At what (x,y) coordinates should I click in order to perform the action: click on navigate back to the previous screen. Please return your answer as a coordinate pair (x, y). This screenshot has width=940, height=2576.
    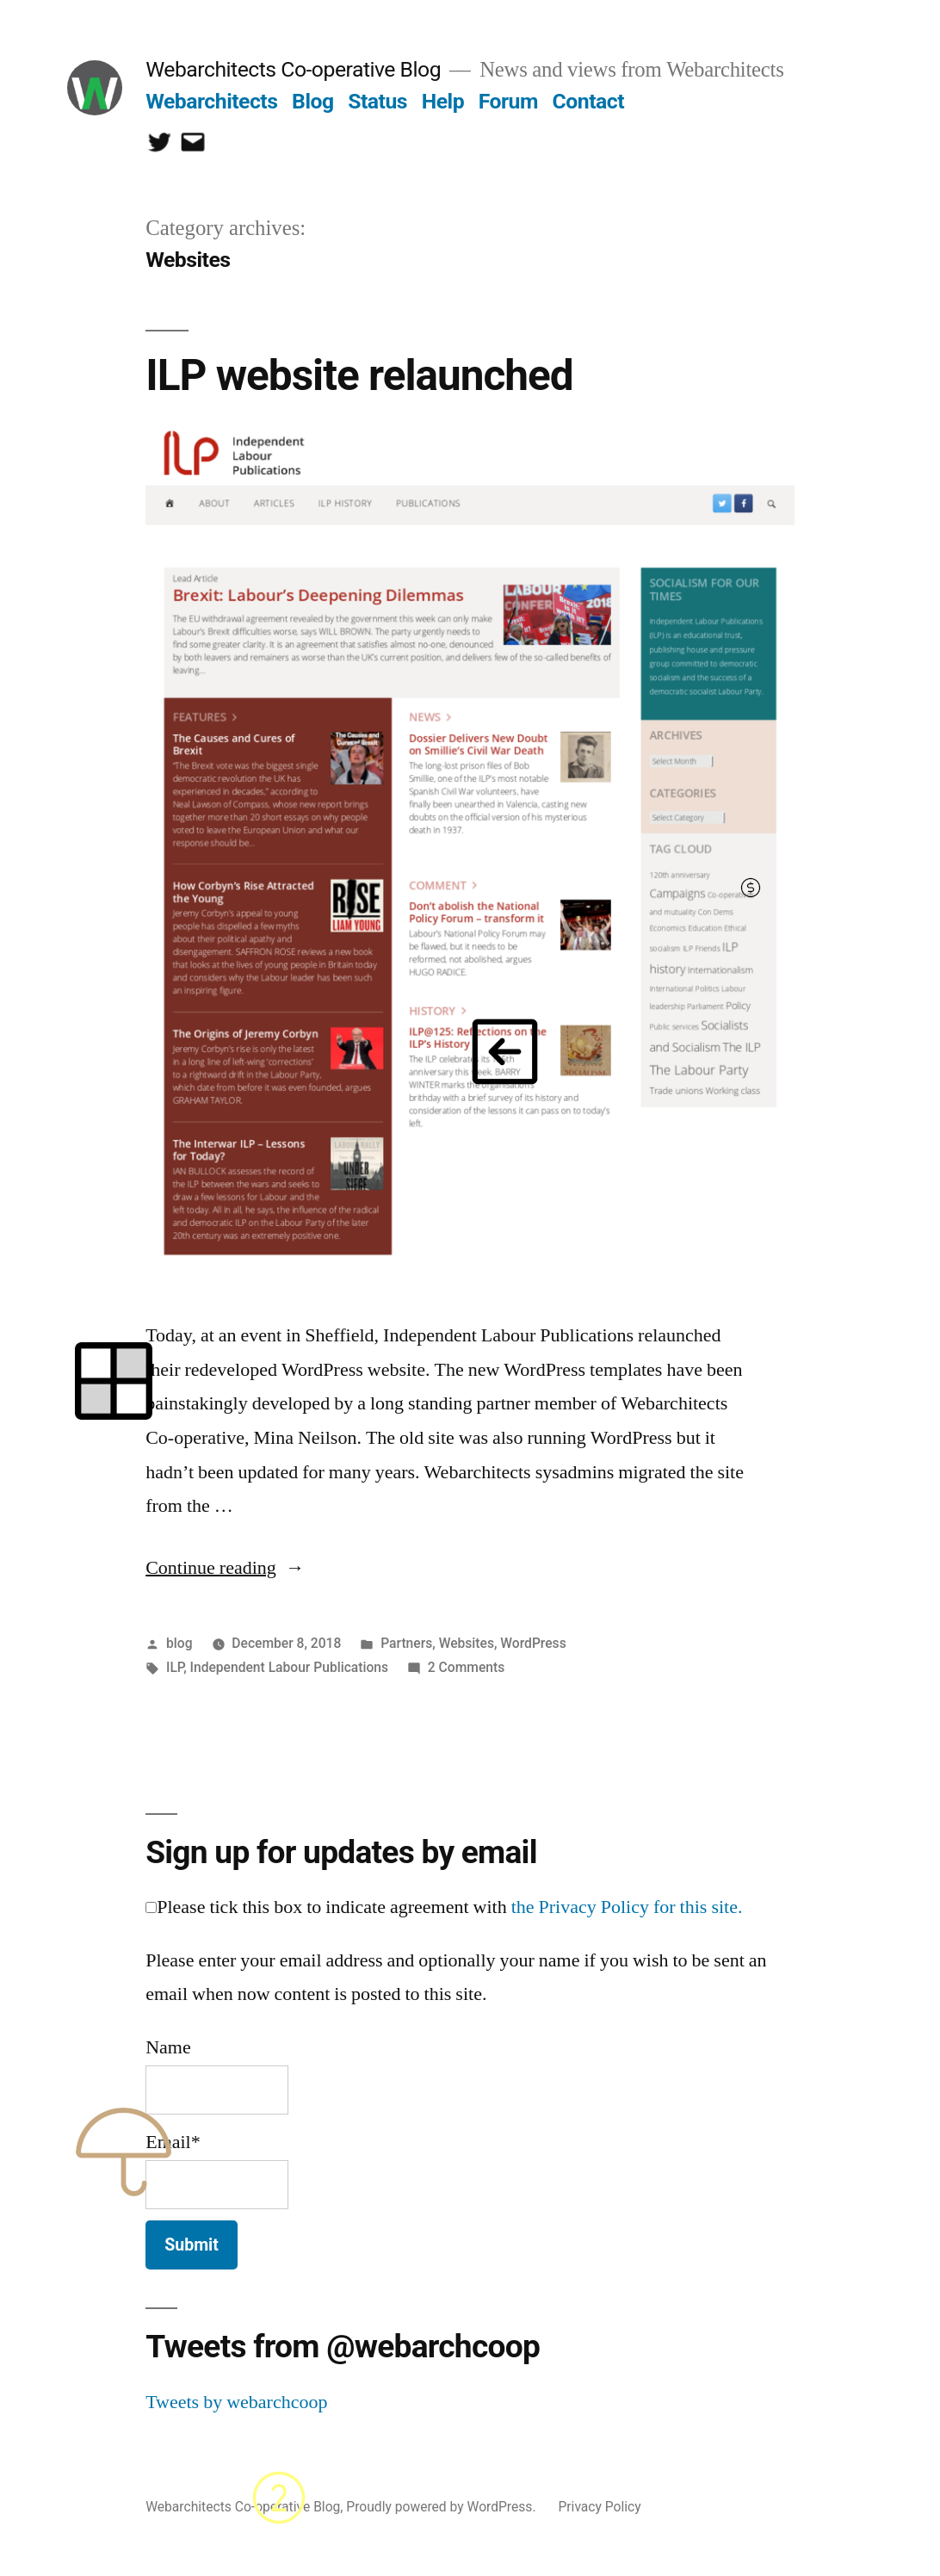
    Looking at the image, I should click on (504, 1051).